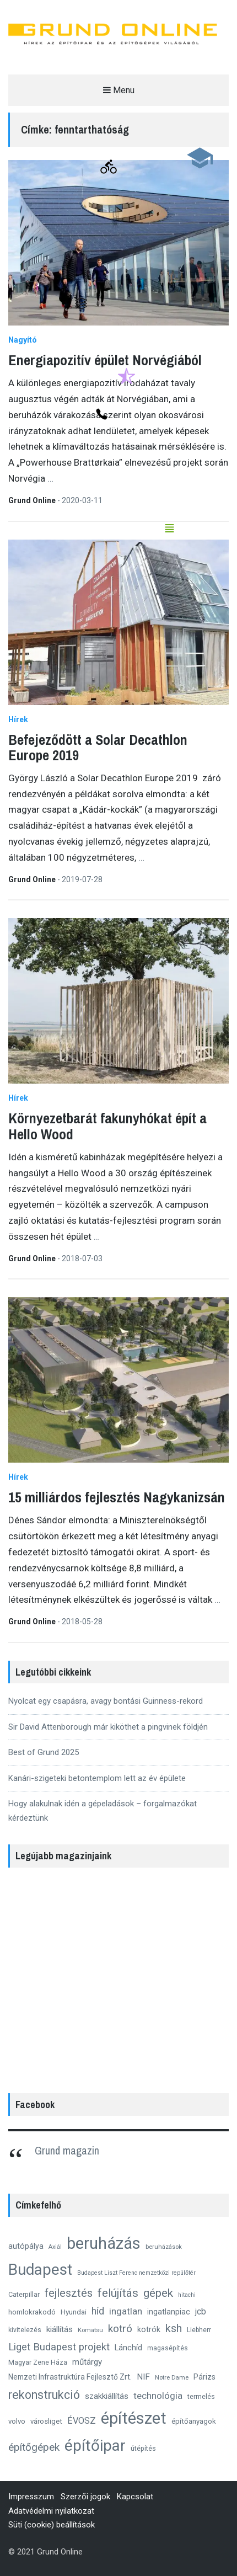 The height and width of the screenshot is (2576, 237). I want to click on access education or school-related features, so click(200, 158).